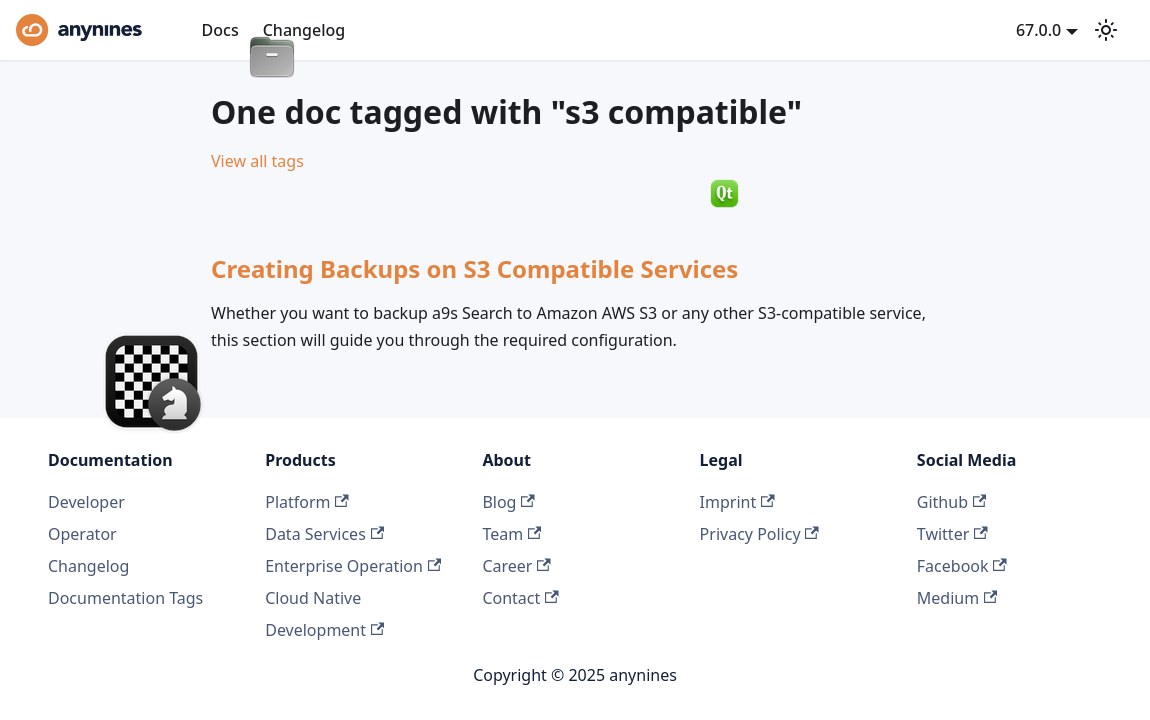 The height and width of the screenshot is (720, 1150). What do you see at coordinates (272, 57) in the screenshot?
I see `open the file manager application` at bounding box center [272, 57].